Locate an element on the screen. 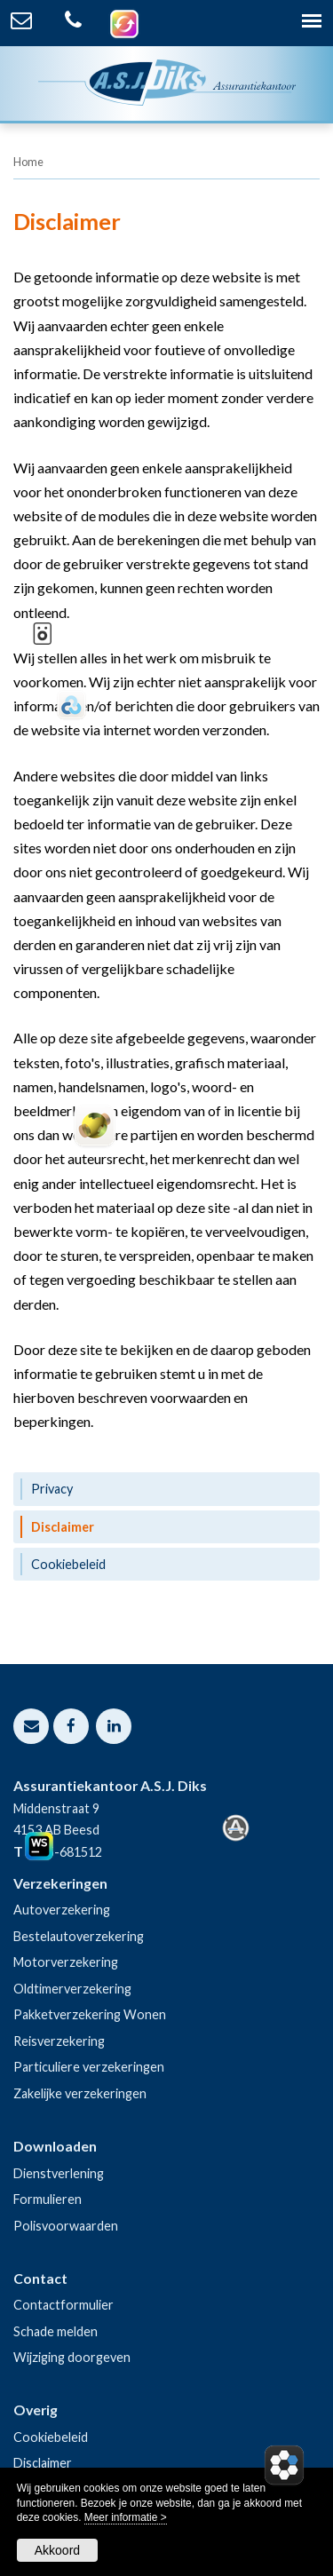  open switcheroo image converter app is located at coordinates (124, 24).